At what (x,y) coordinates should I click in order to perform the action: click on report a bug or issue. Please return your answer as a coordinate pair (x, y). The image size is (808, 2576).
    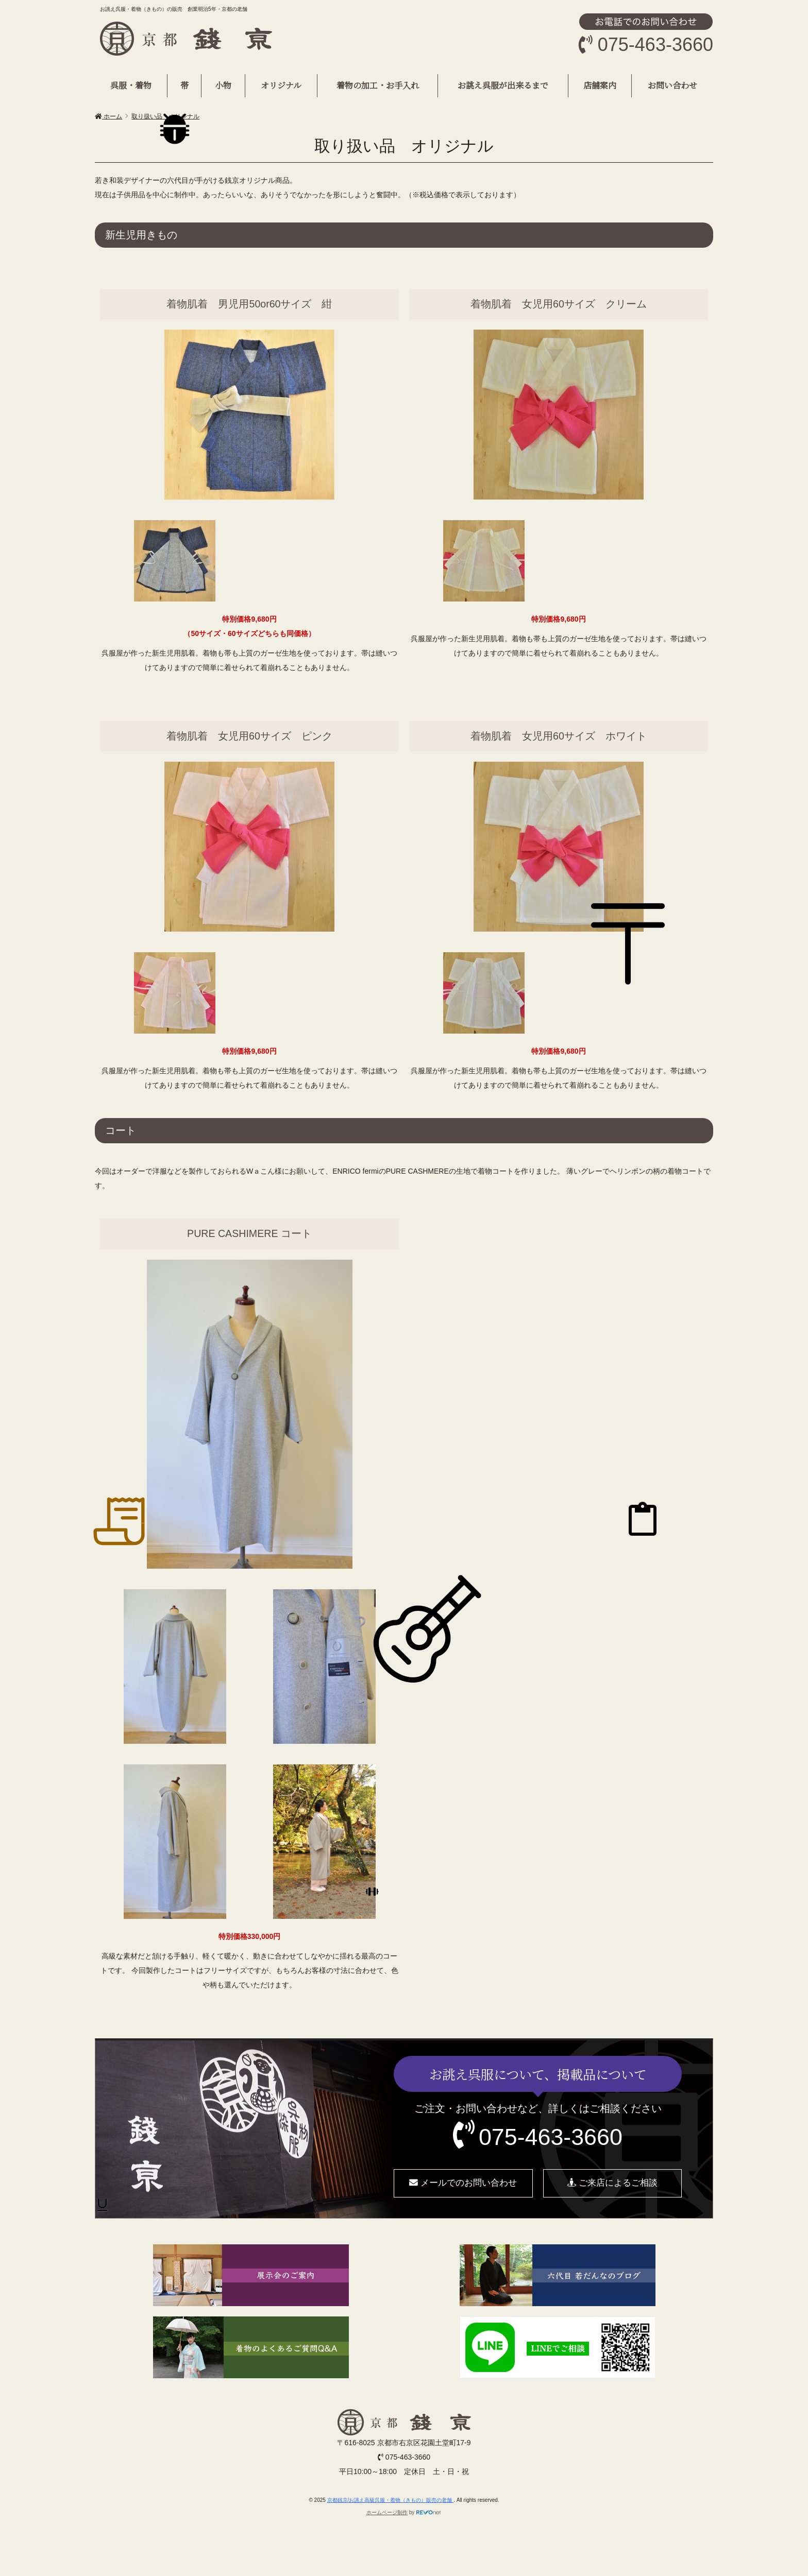
    Looking at the image, I should click on (175, 128).